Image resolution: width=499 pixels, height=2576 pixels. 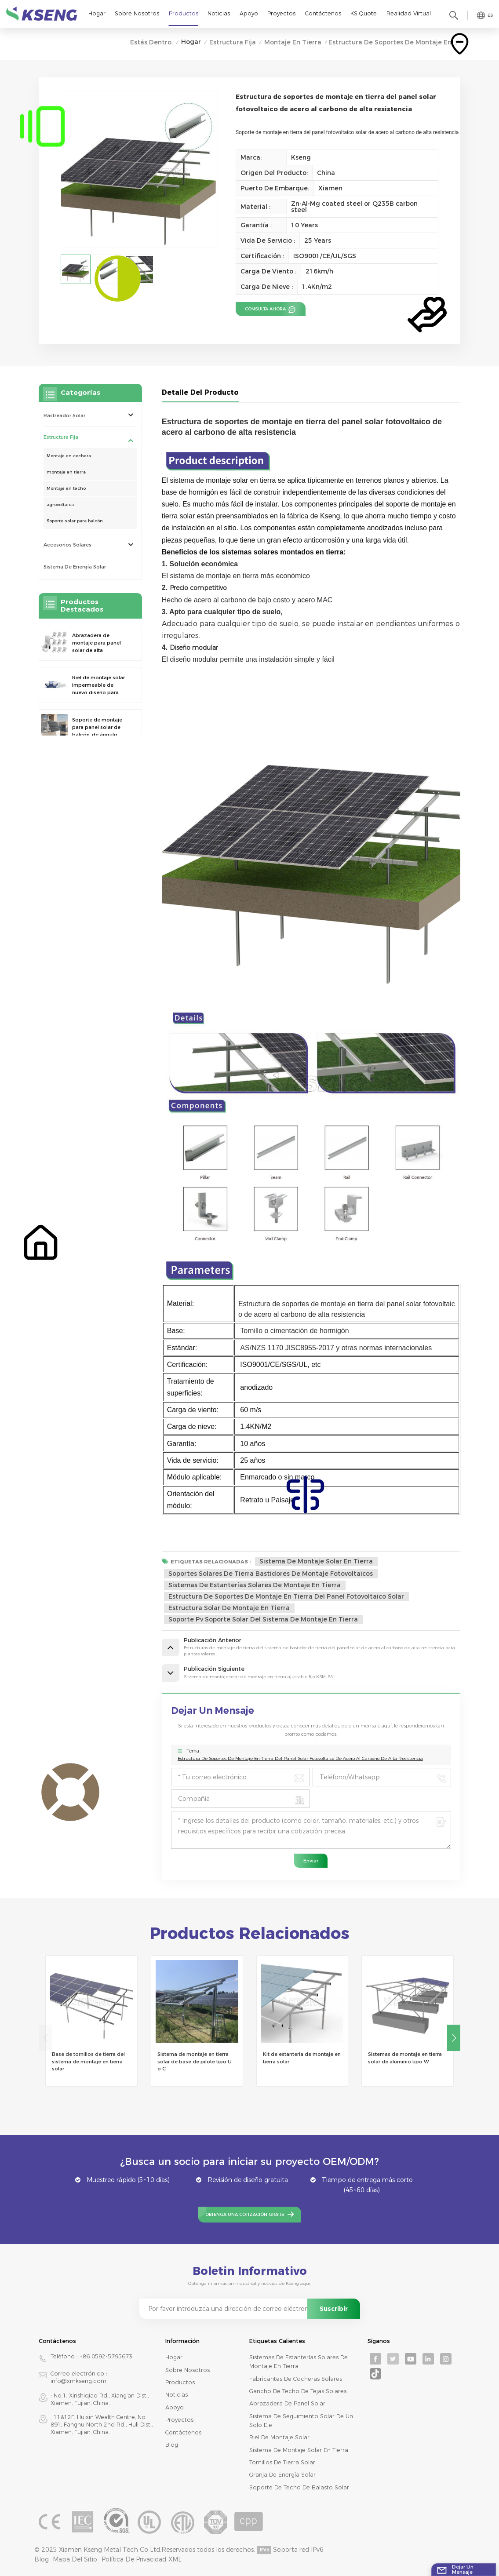 I want to click on navigate to home screen, so click(x=40, y=1243).